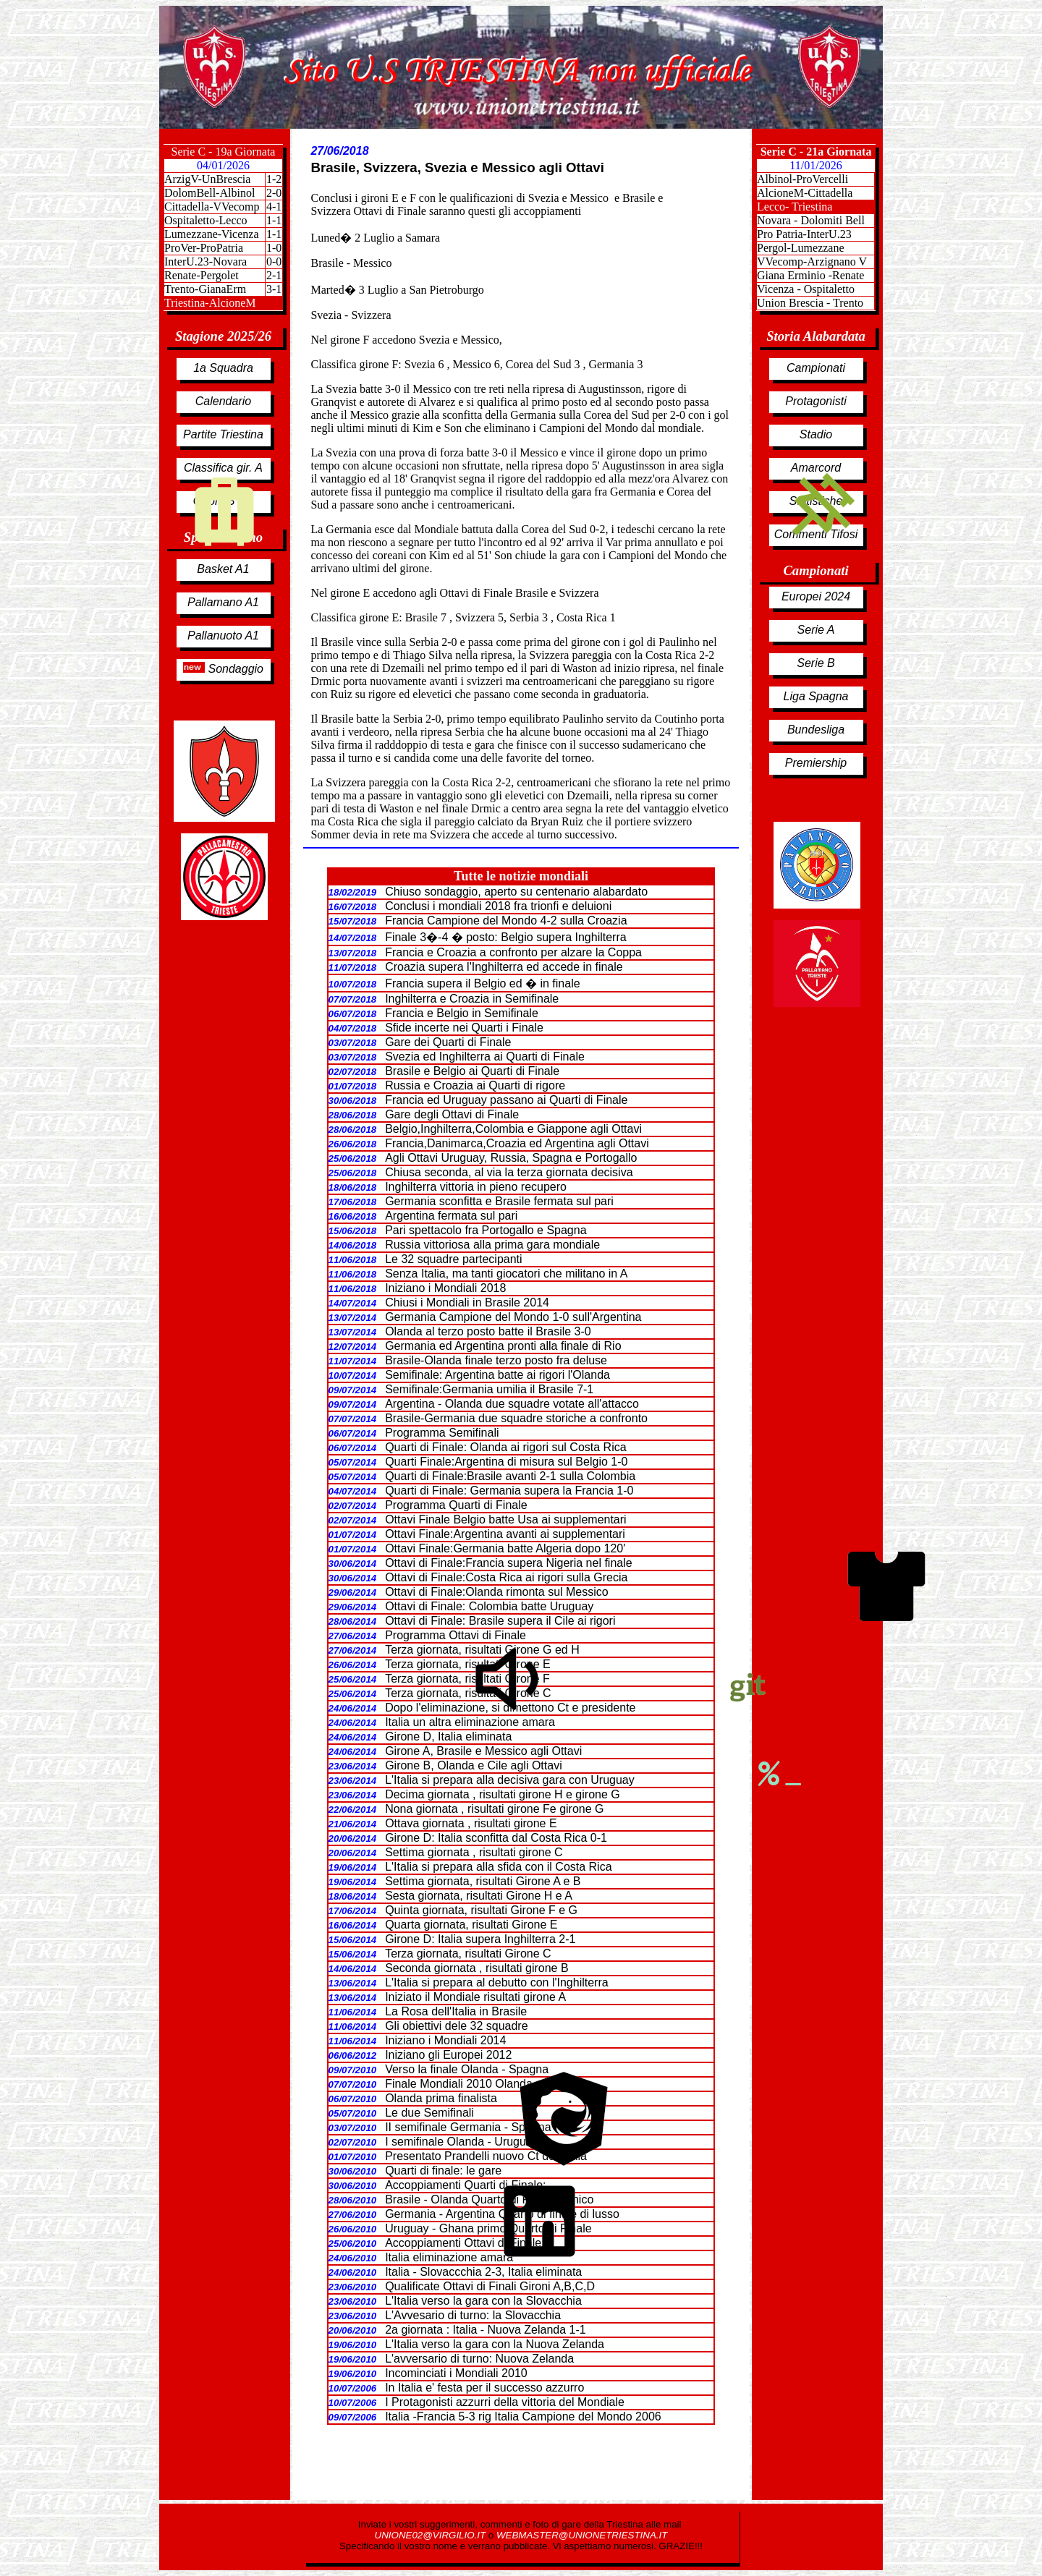 The height and width of the screenshot is (2576, 1042). I want to click on open LinkedIn profile, so click(539, 2221).